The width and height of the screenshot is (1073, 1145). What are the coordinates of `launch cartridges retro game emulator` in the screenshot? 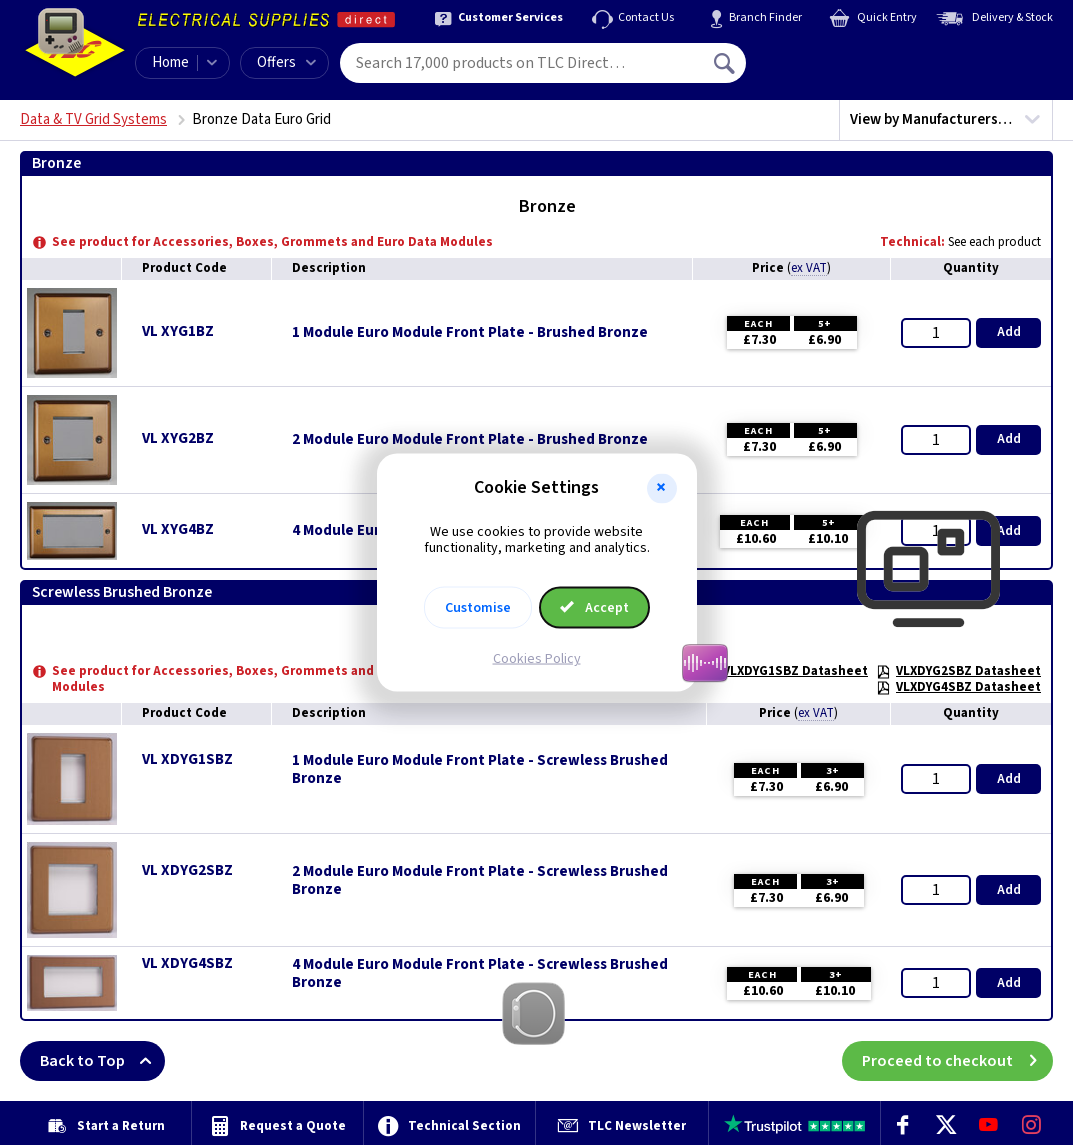 It's located at (61, 31).